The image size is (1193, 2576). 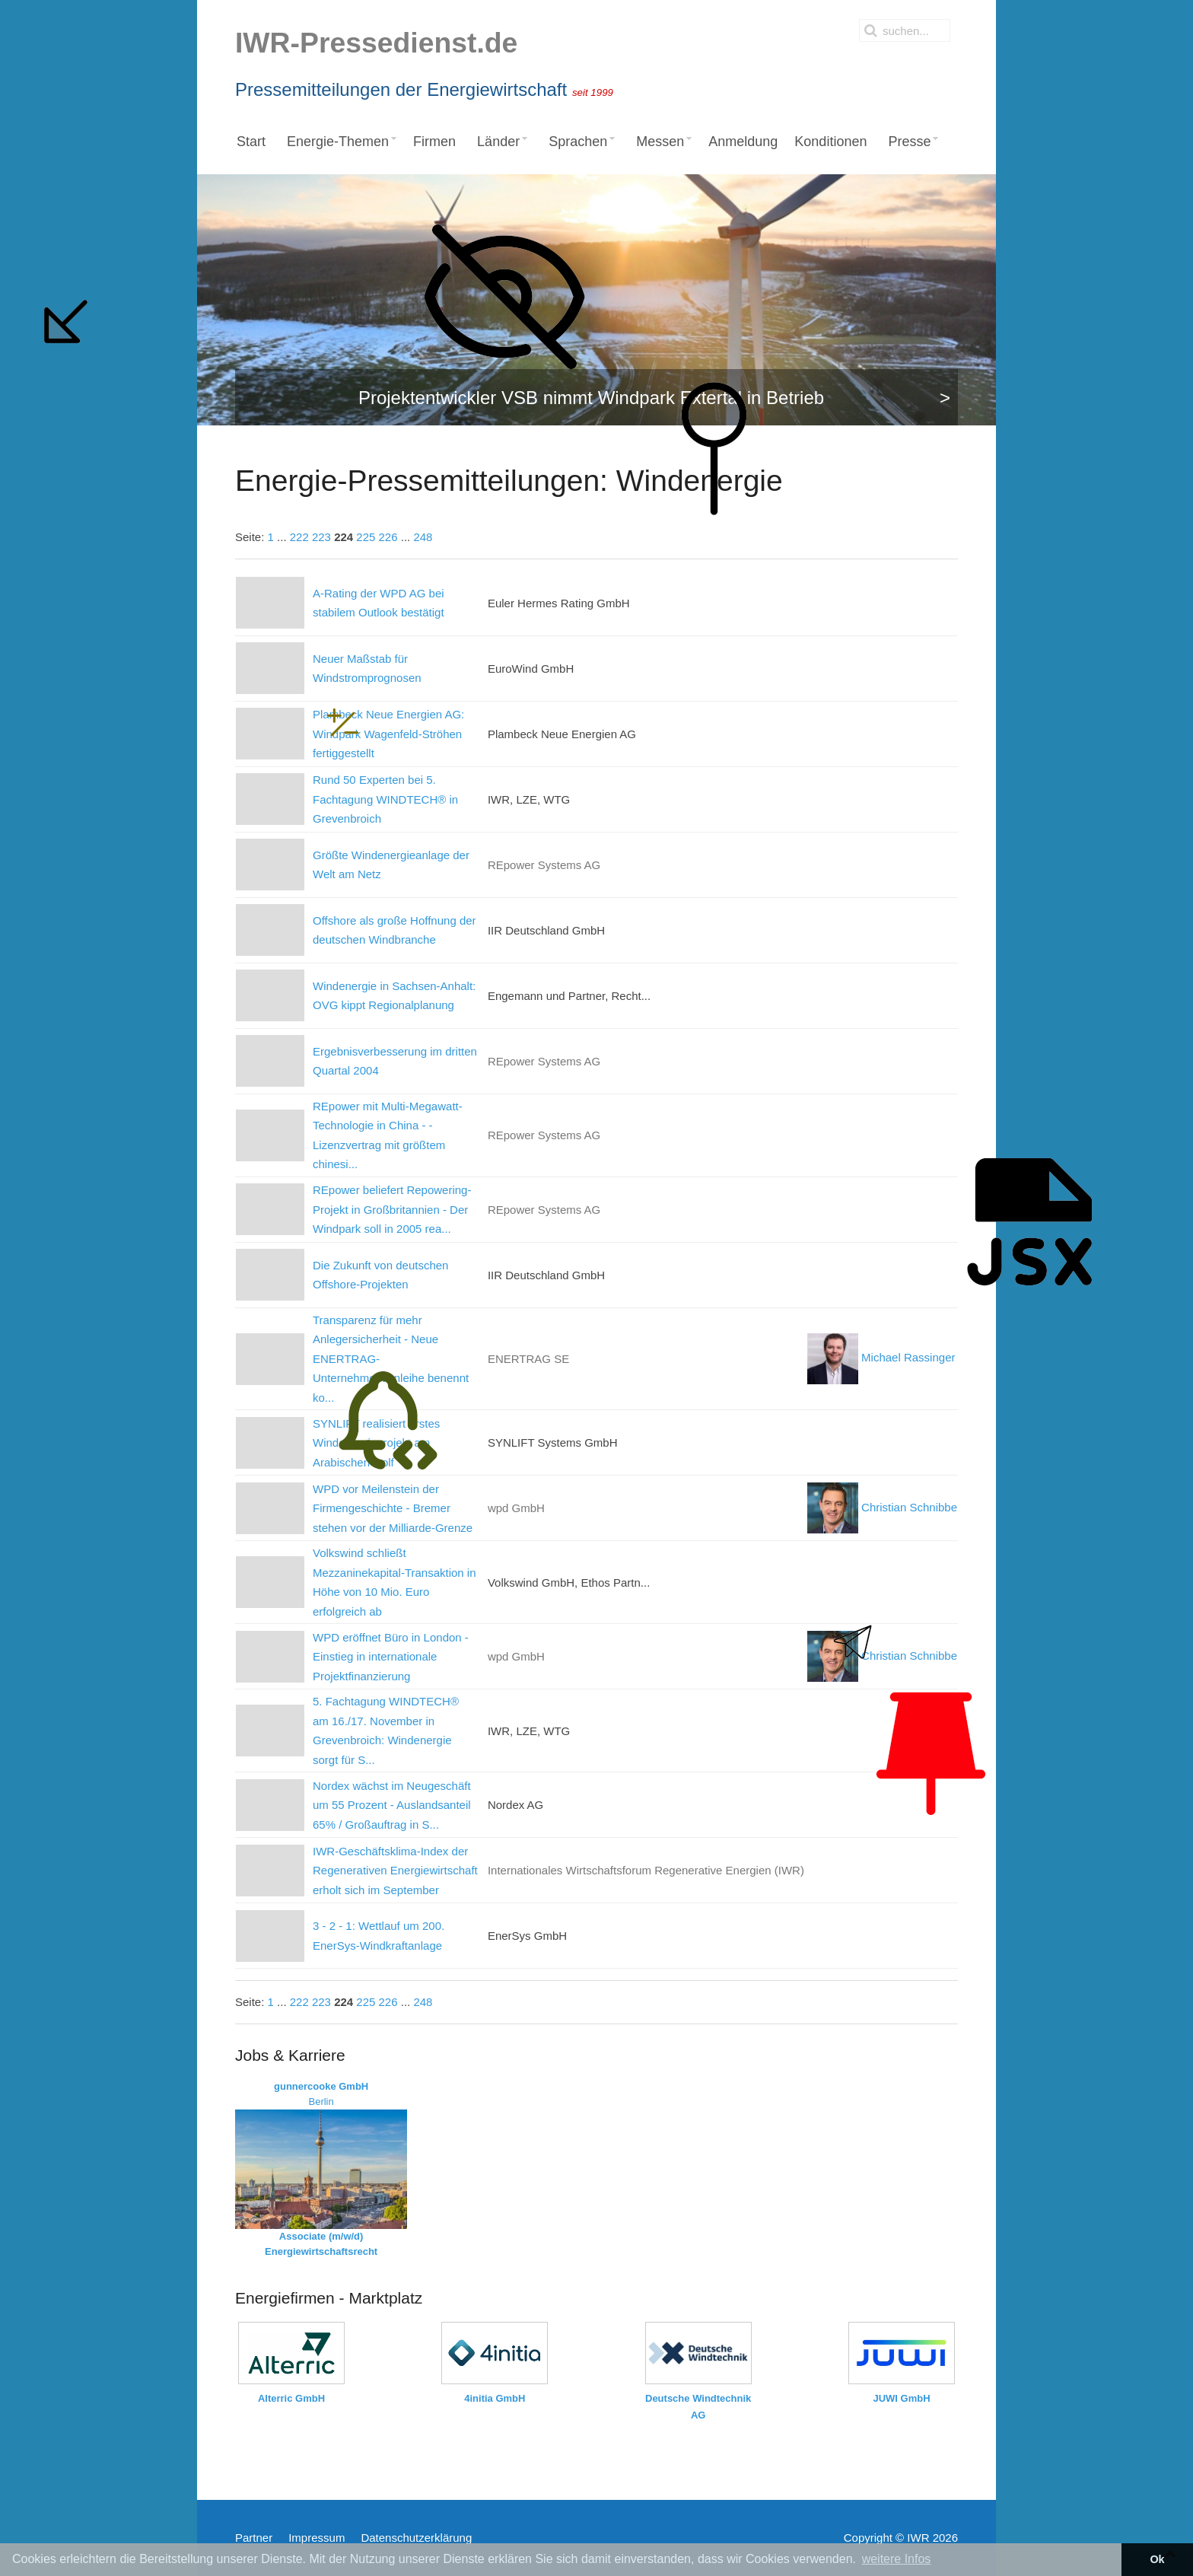 I want to click on navigate to previous or back-left content, so click(x=65, y=321).